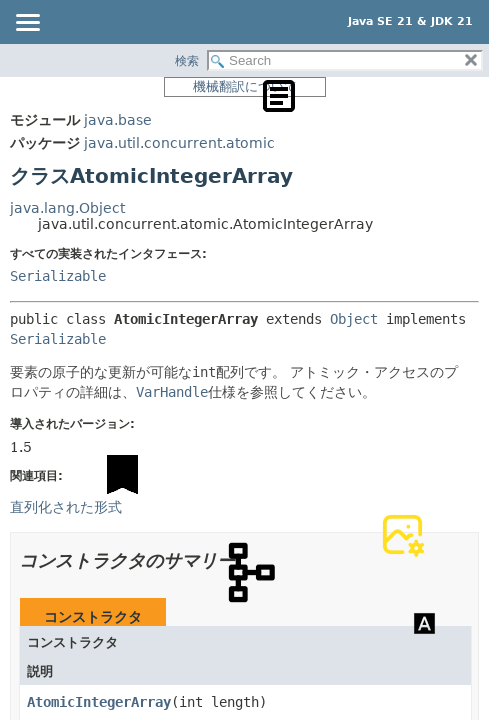 This screenshot has height=720, width=489. I want to click on view database schema structure, so click(250, 572).